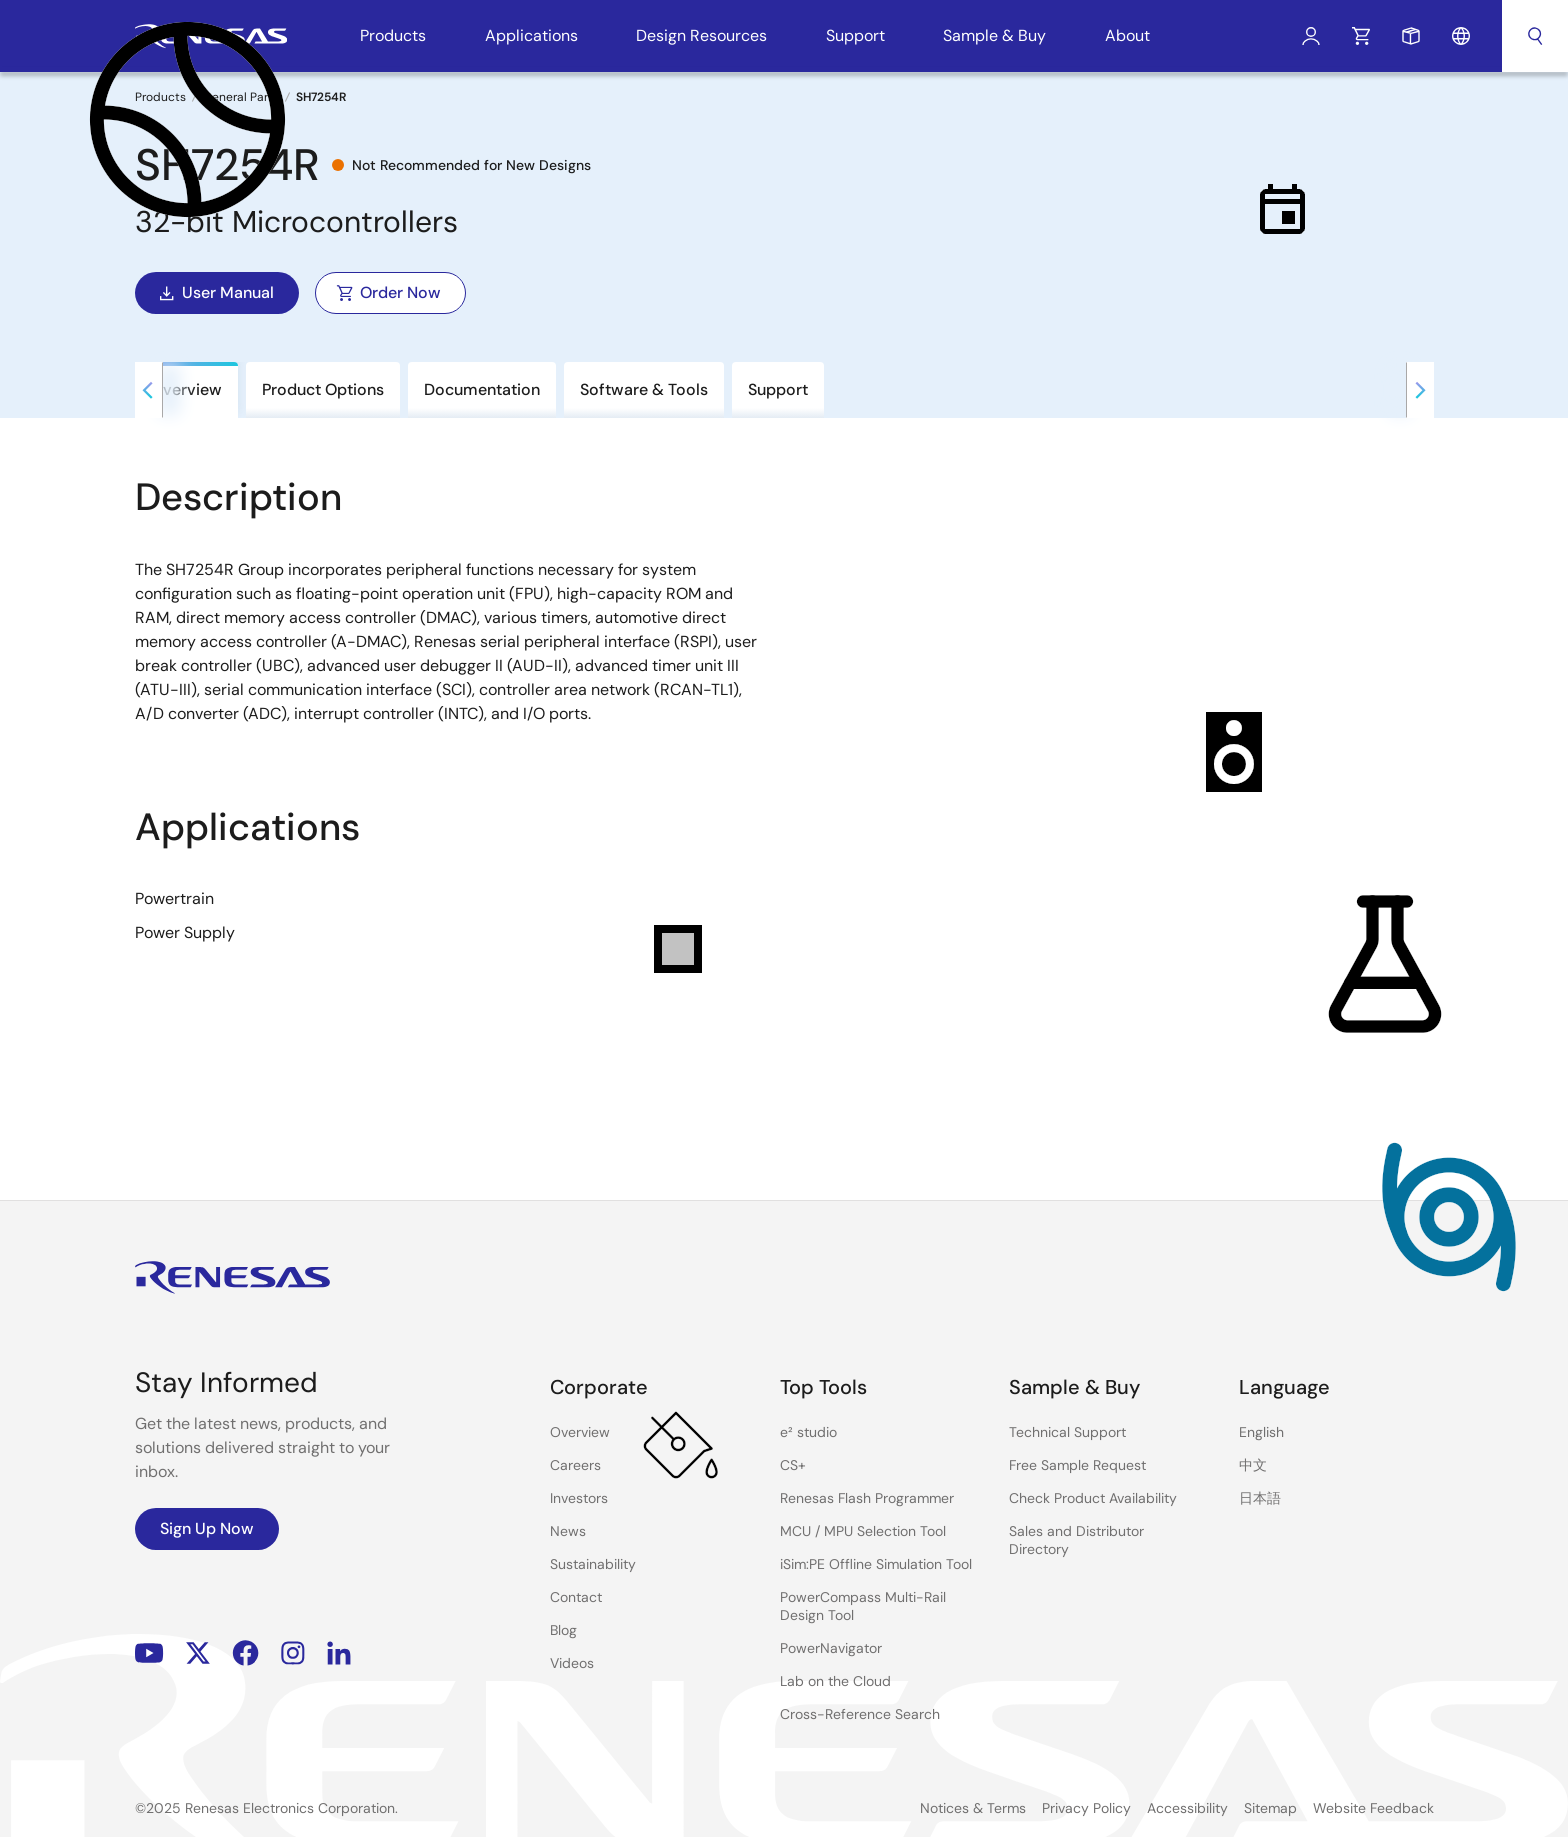  What do you see at coordinates (187, 119) in the screenshot?
I see `access tennis or racquet sports features` at bounding box center [187, 119].